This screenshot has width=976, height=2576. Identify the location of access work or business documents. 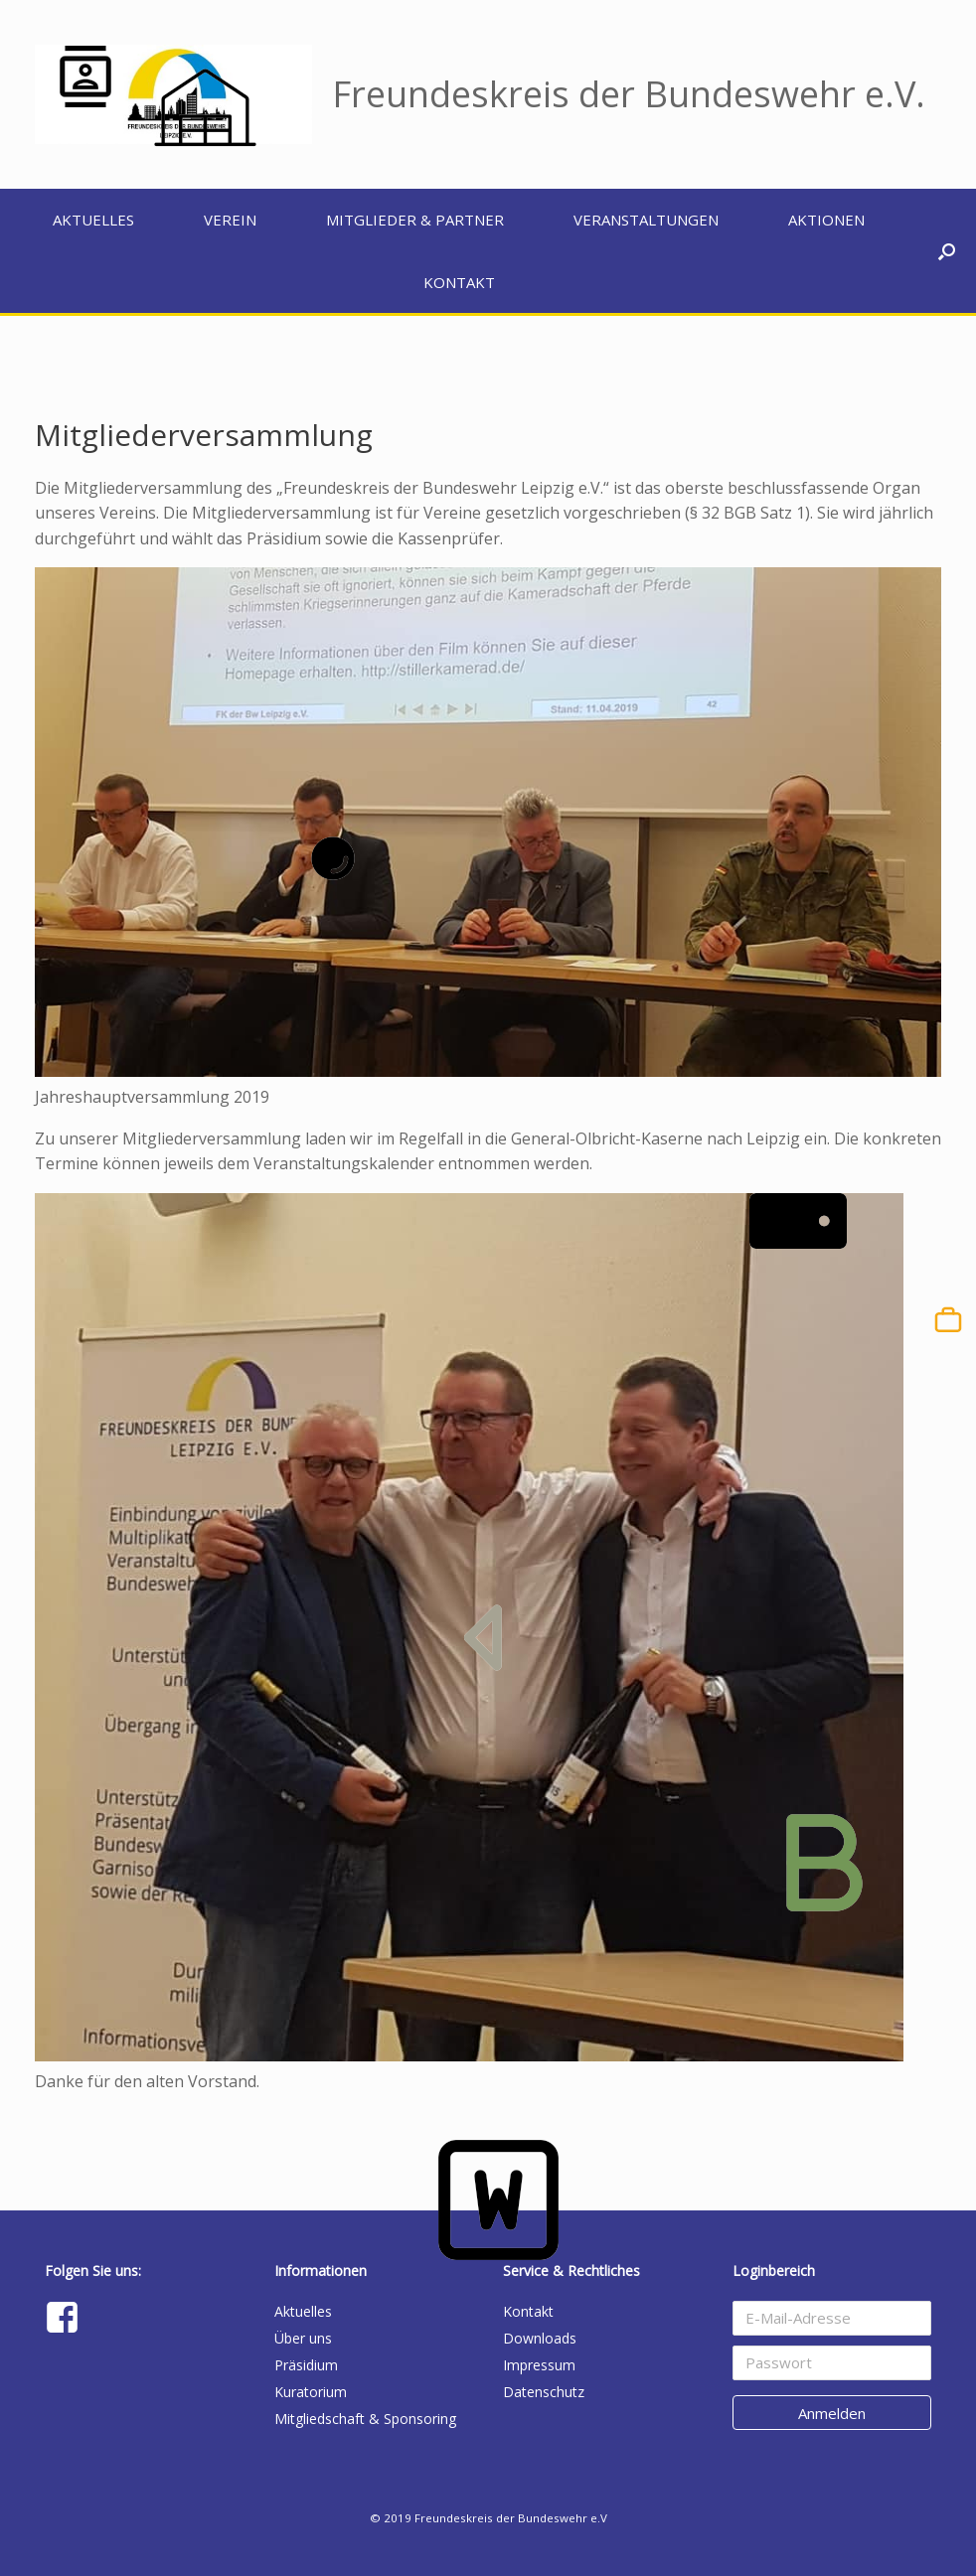
(948, 1320).